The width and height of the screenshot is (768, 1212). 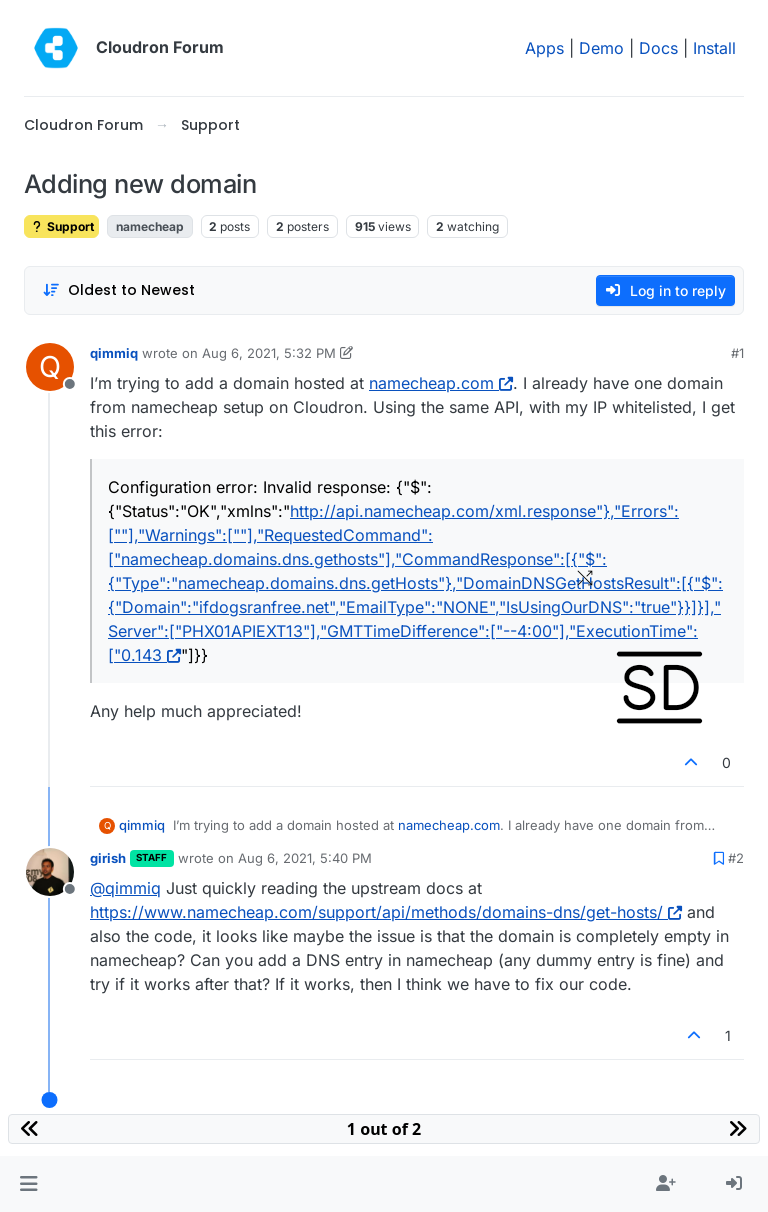 I want to click on shuffle playback order, so click(x=585, y=578).